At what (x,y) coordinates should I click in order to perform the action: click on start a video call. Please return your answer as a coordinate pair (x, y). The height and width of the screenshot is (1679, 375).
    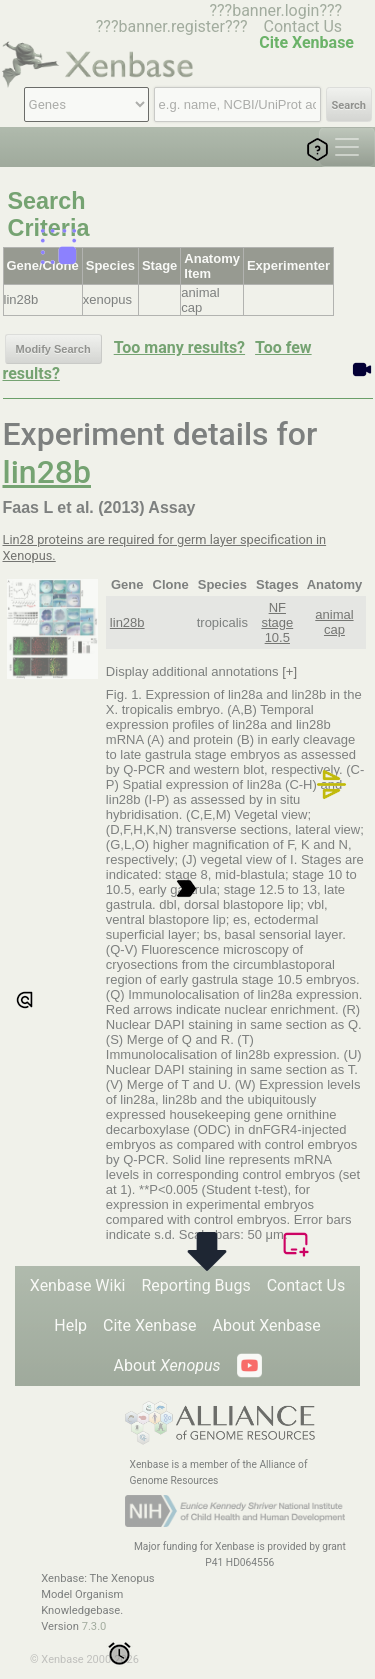
    Looking at the image, I should click on (362, 369).